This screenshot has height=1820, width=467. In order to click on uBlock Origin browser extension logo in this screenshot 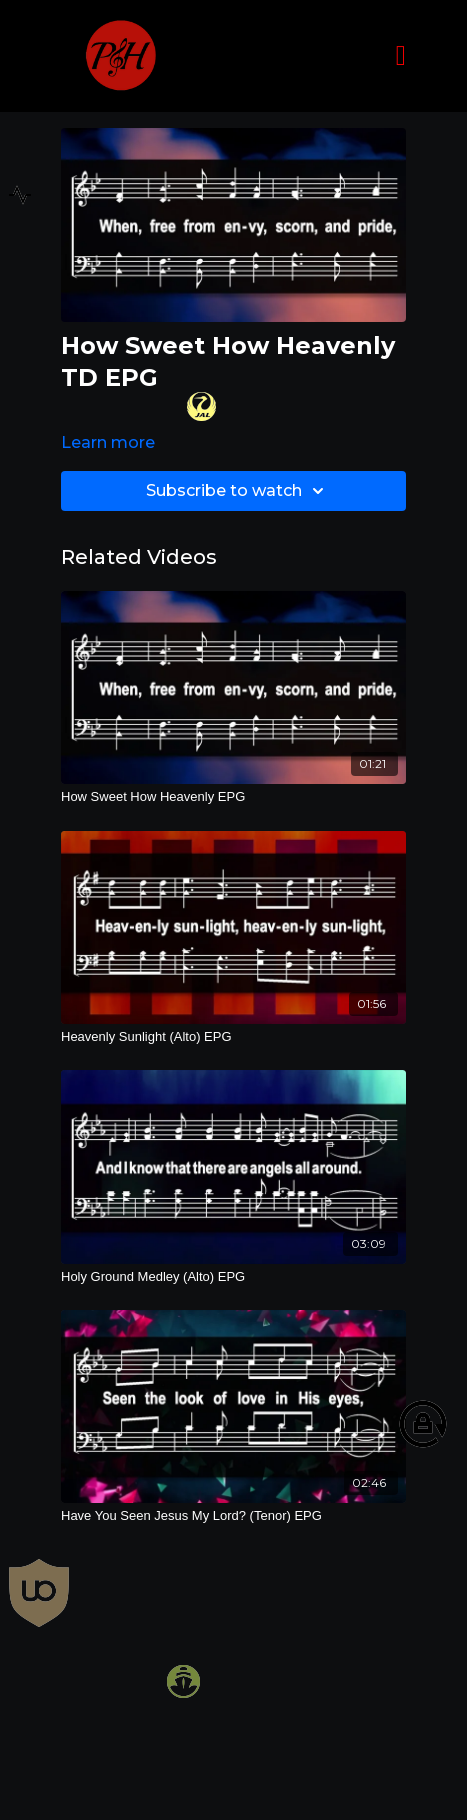, I will do `click(39, 1593)`.